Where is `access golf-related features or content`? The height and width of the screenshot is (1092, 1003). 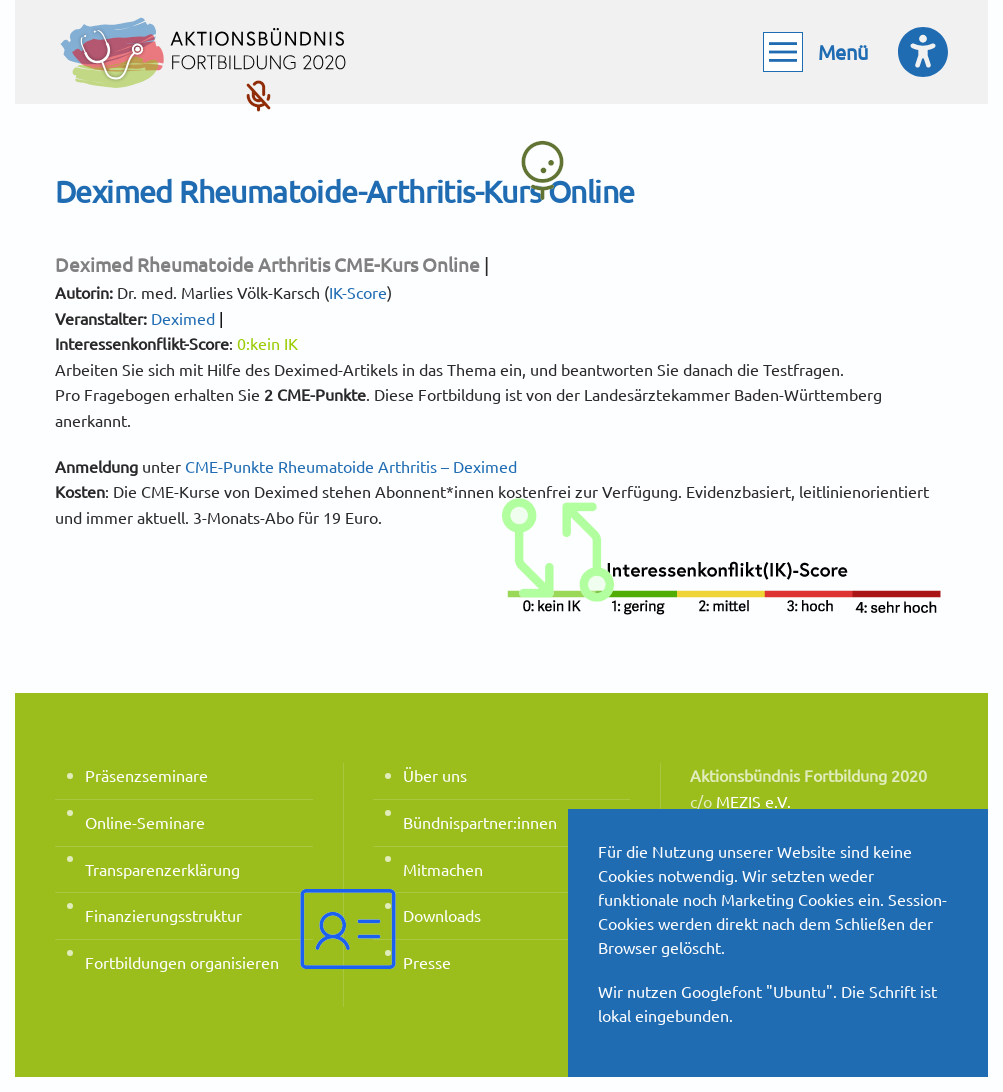
access golf-related features or content is located at coordinates (542, 169).